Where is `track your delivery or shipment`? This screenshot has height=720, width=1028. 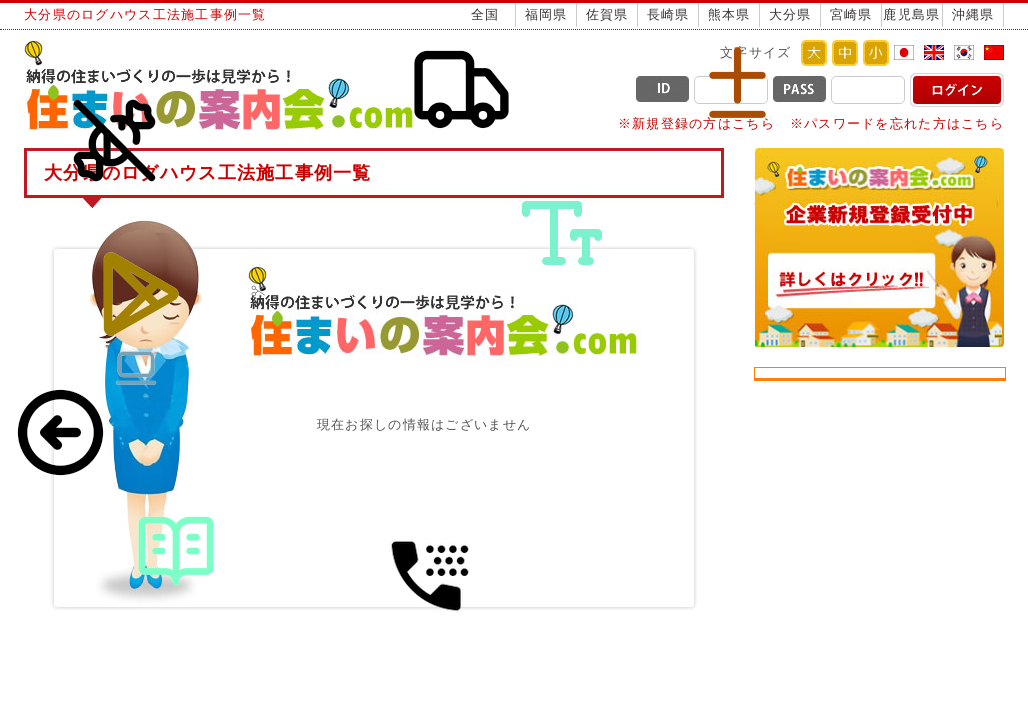
track your delivery or shipment is located at coordinates (461, 89).